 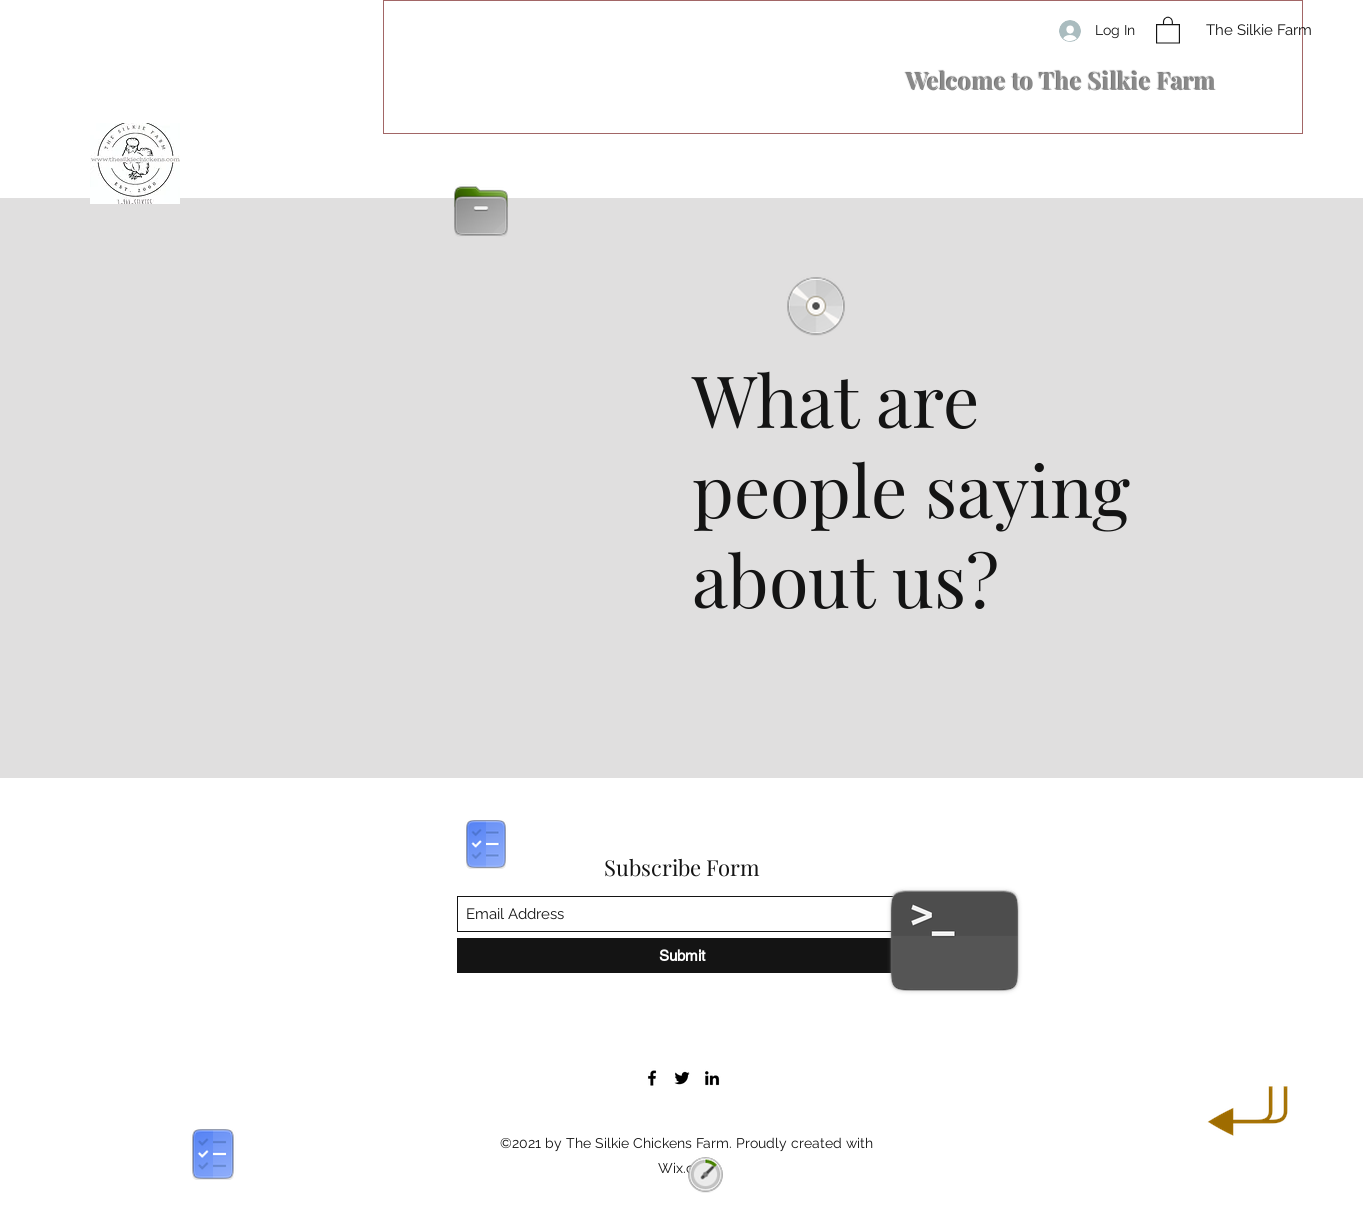 I want to click on open your bookmarks app, so click(x=486, y=844).